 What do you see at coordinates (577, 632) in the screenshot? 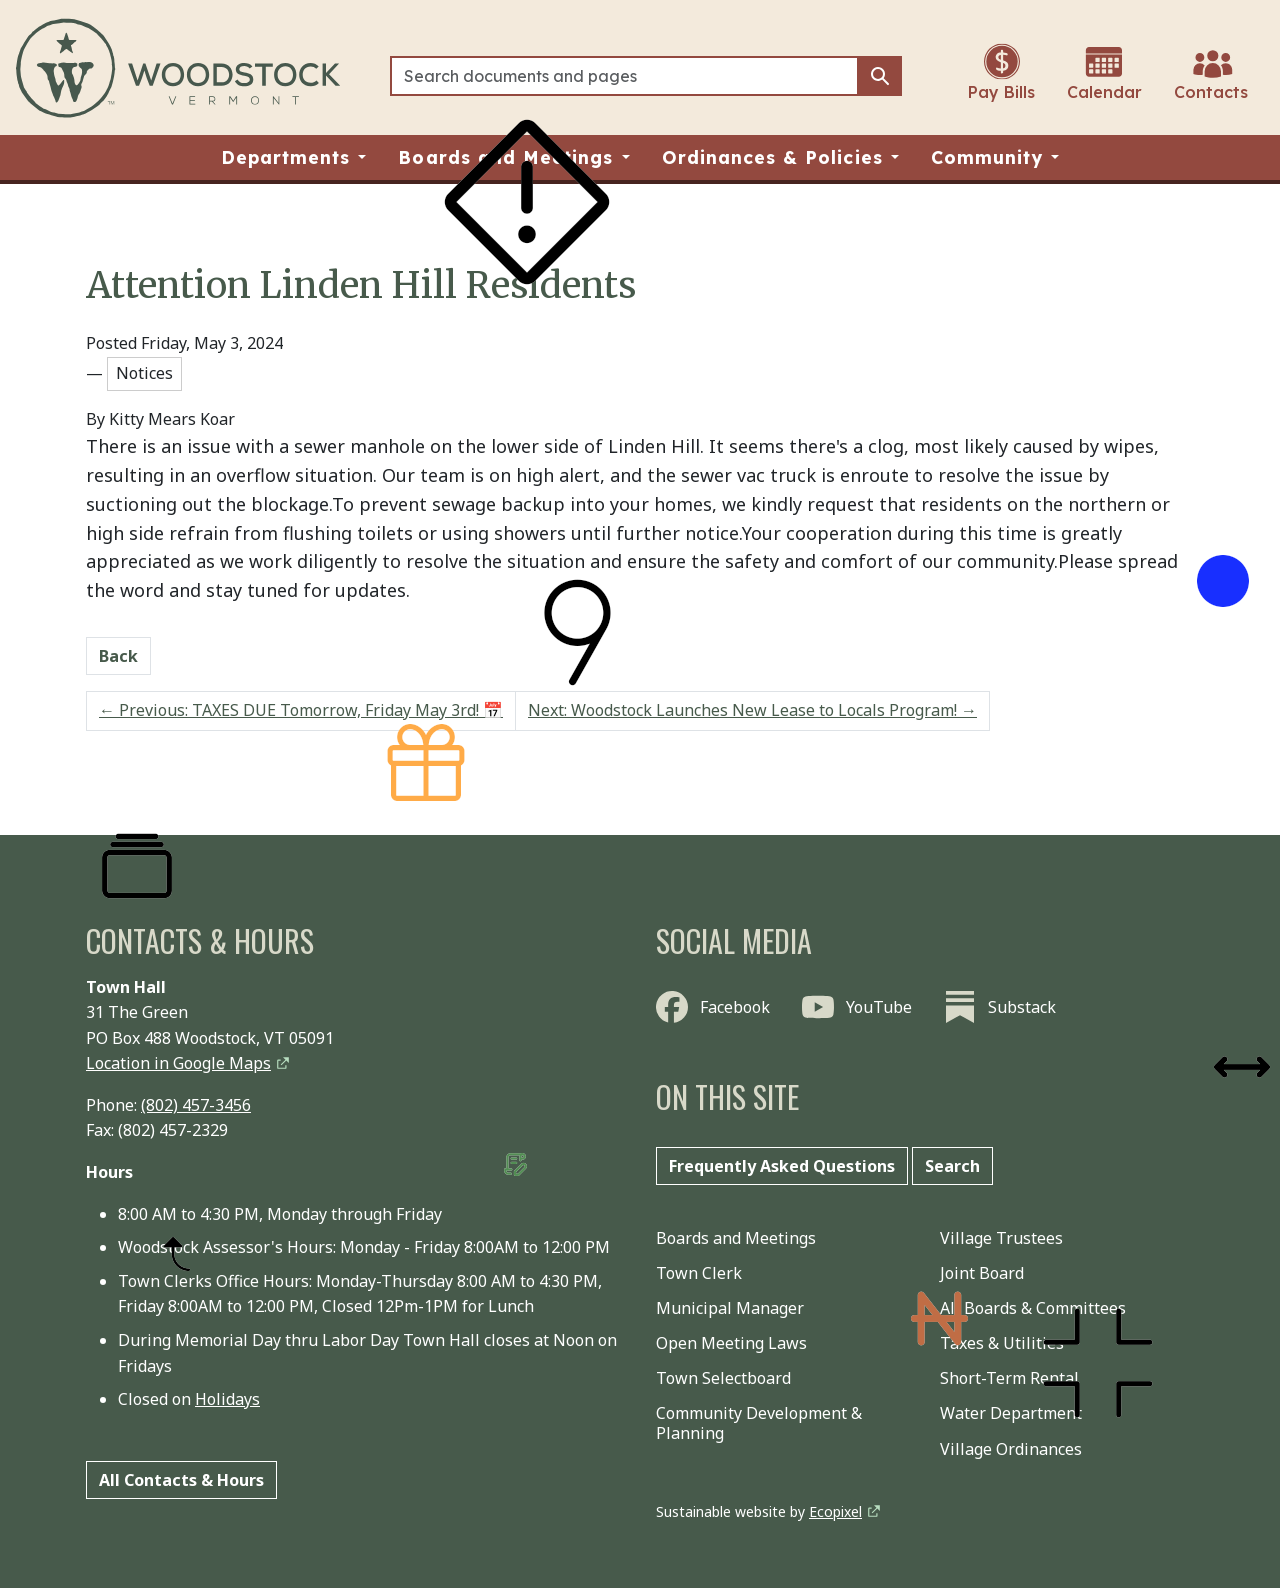
I see `indicates the number nine in a list or sequence` at bounding box center [577, 632].